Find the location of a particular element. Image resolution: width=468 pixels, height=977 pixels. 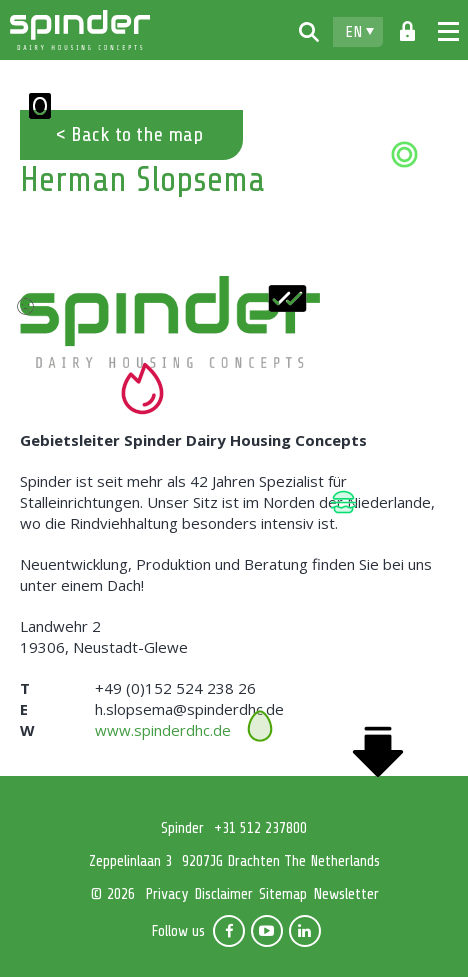

indicates negative feedback or dissatisfaction is located at coordinates (25, 306).